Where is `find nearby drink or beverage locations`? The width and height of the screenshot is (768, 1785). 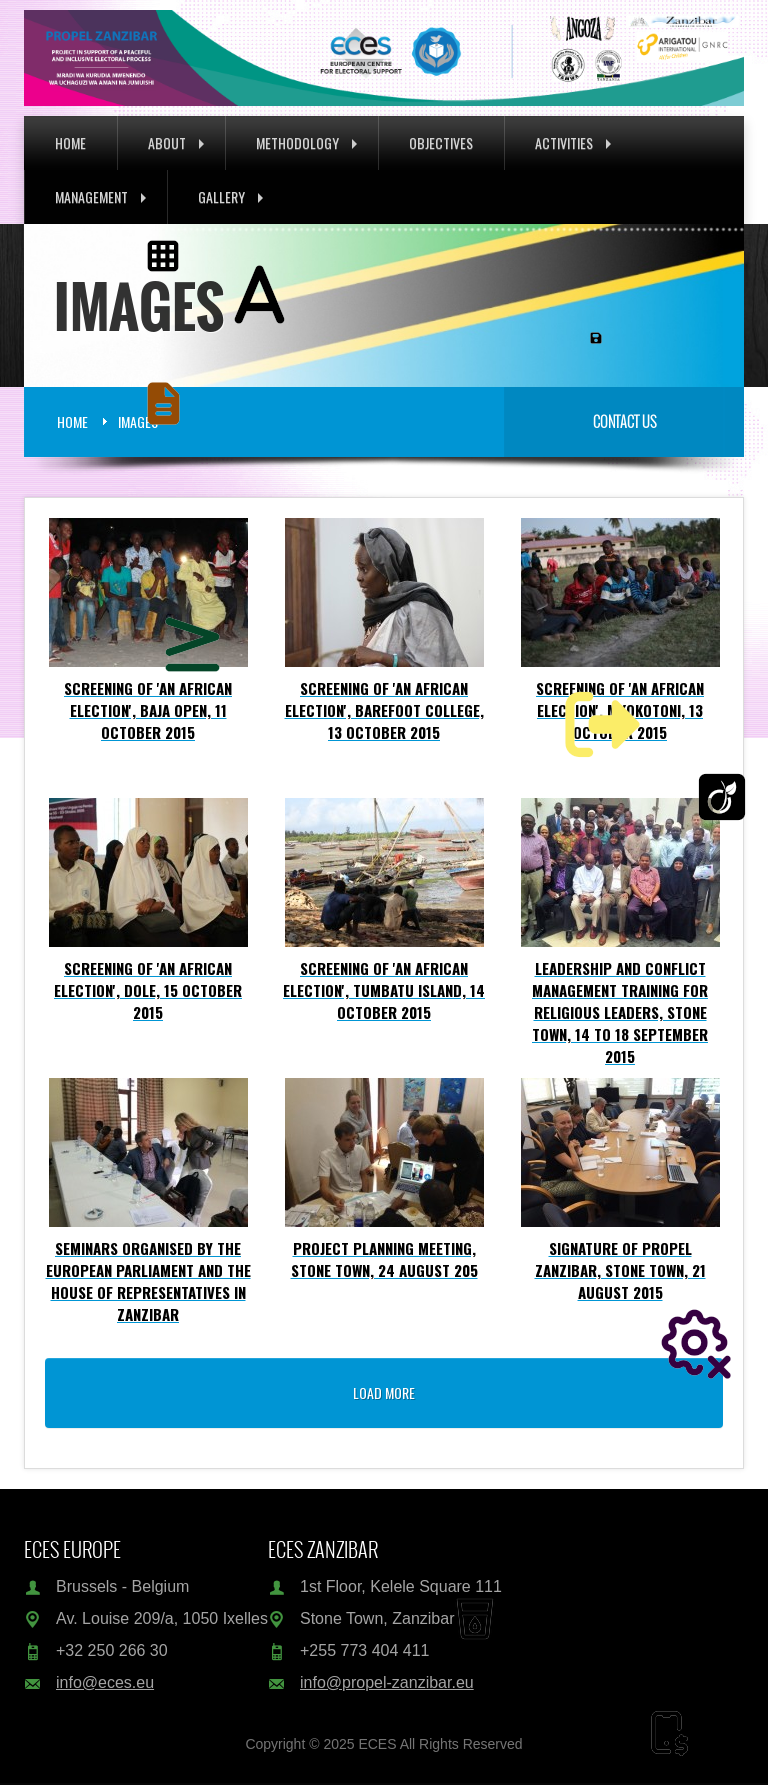
find nearby drink or beverage locations is located at coordinates (475, 1619).